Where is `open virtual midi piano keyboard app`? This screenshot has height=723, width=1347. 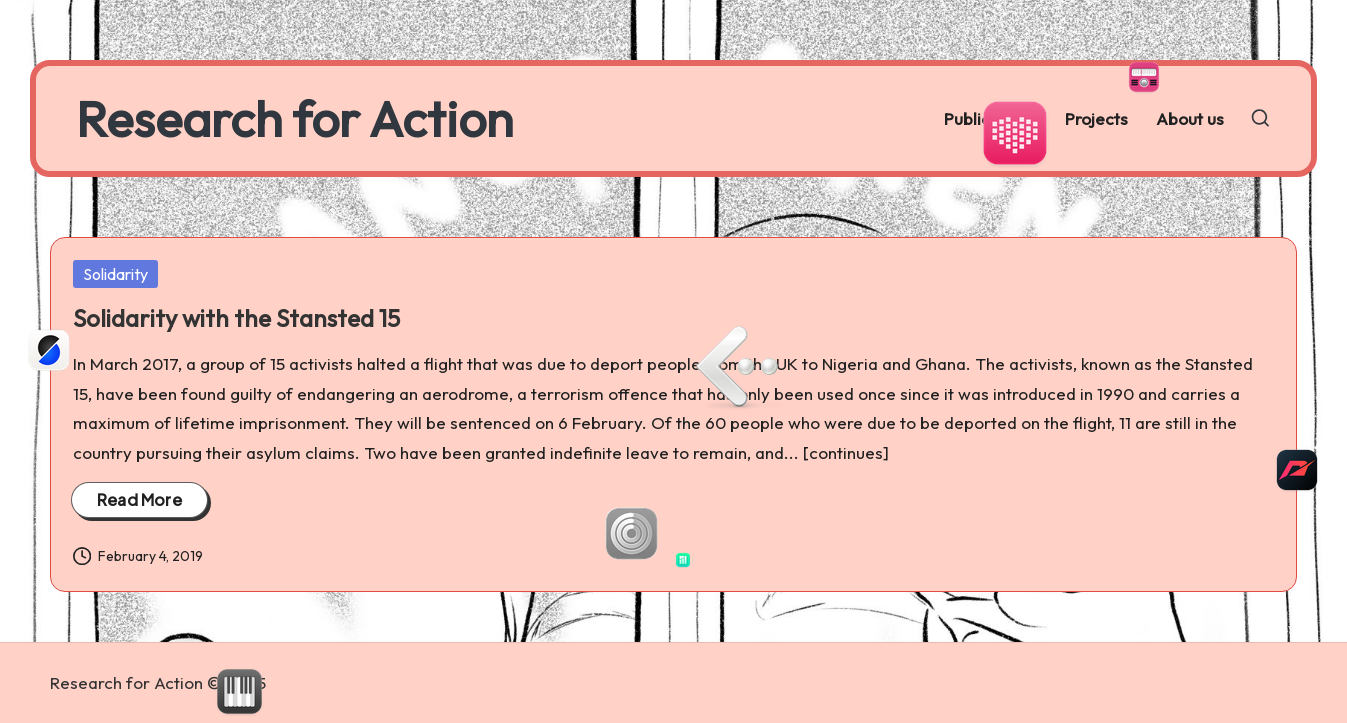
open virtual midi piano keyboard app is located at coordinates (239, 691).